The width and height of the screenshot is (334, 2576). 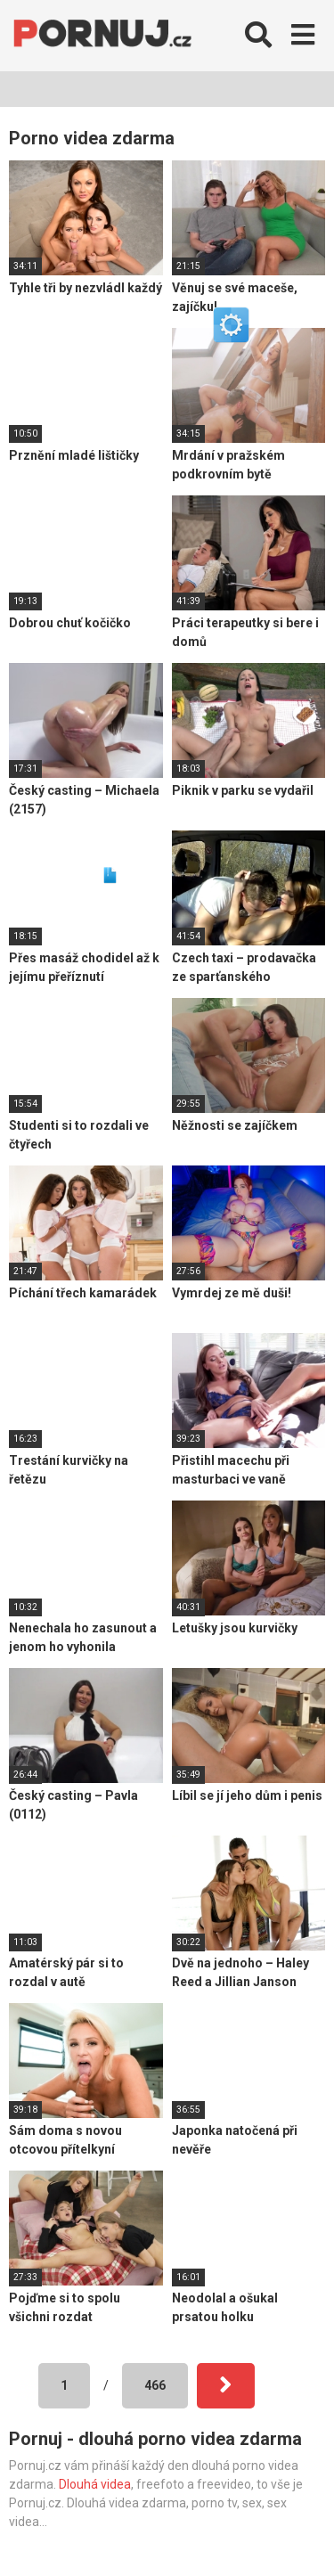 What do you see at coordinates (231, 324) in the screenshot?
I see `windows executable file type indicator` at bounding box center [231, 324].